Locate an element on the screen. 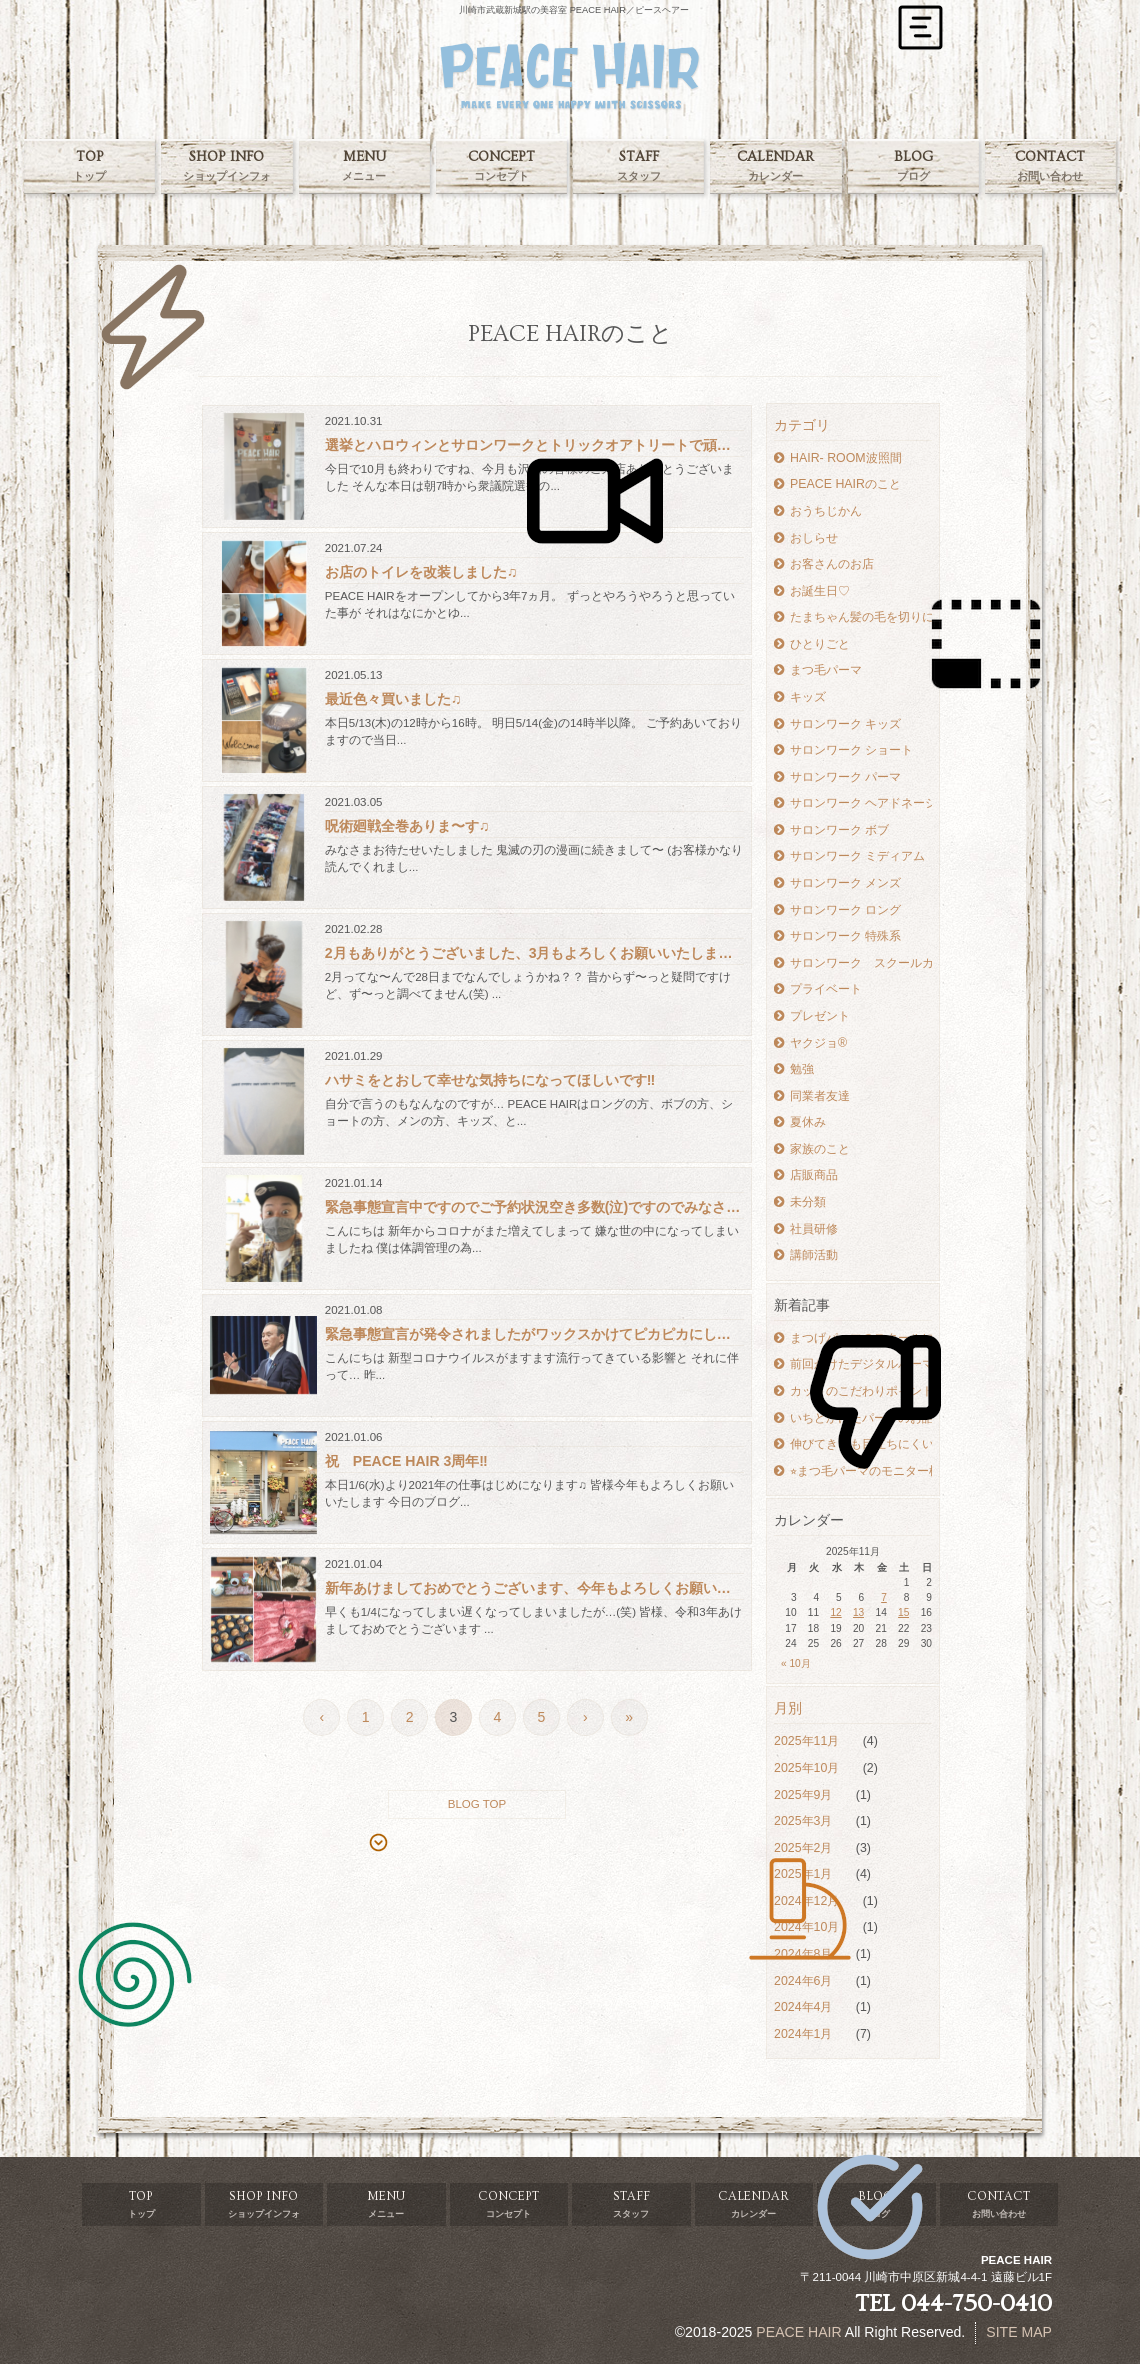  start a video call is located at coordinates (595, 501).